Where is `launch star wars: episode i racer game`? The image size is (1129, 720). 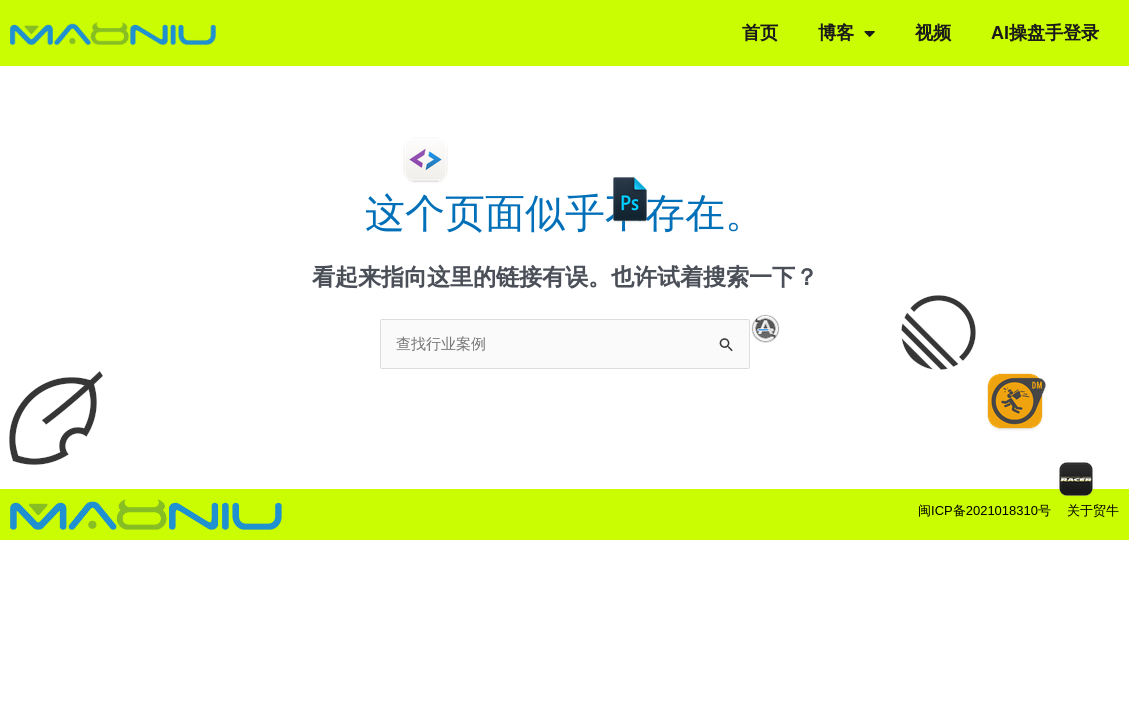 launch star wars: episode i racer game is located at coordinates (1076, 479).